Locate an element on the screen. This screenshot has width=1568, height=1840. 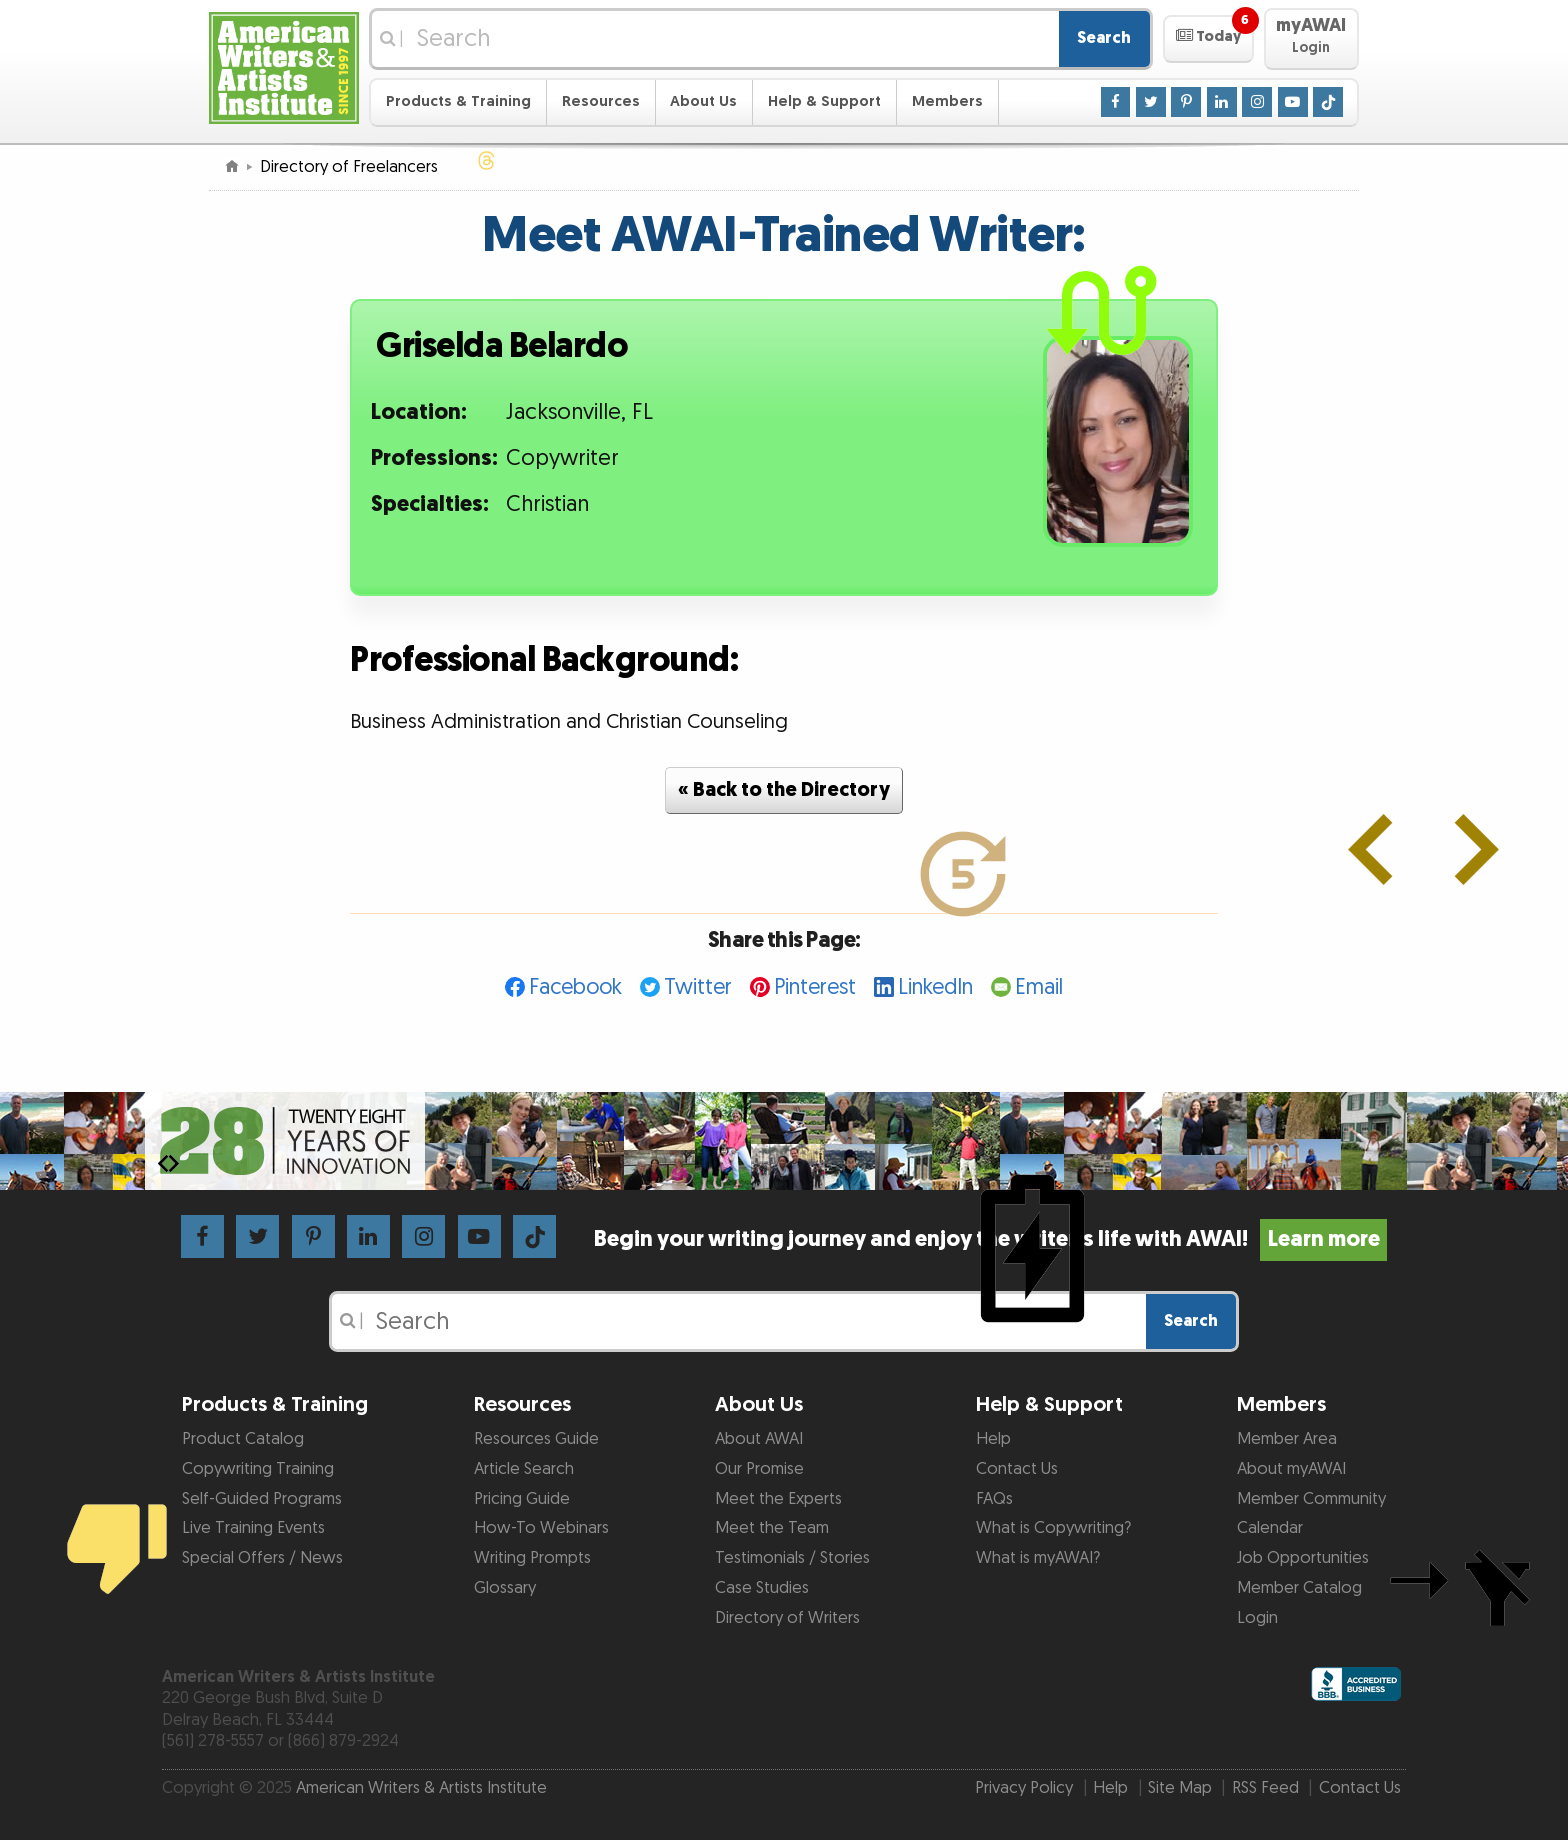
navigate to the next step or page is located at coordinates (1419, 1580).